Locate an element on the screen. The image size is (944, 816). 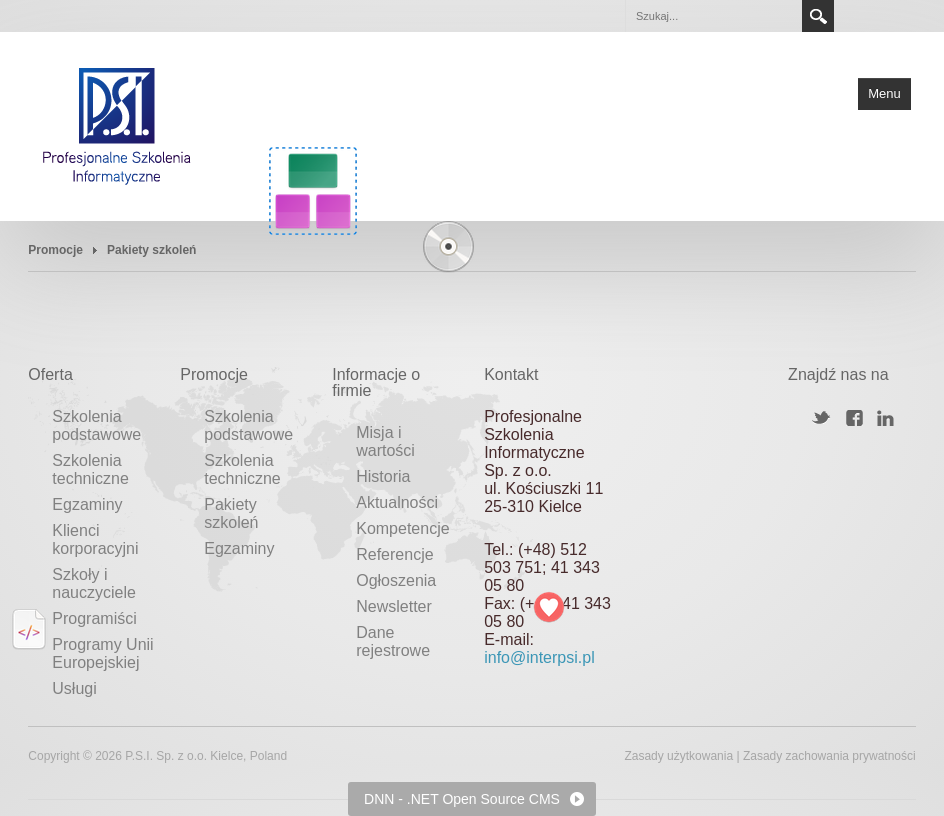
select all items in the current view is located at coordinates (313, 191).